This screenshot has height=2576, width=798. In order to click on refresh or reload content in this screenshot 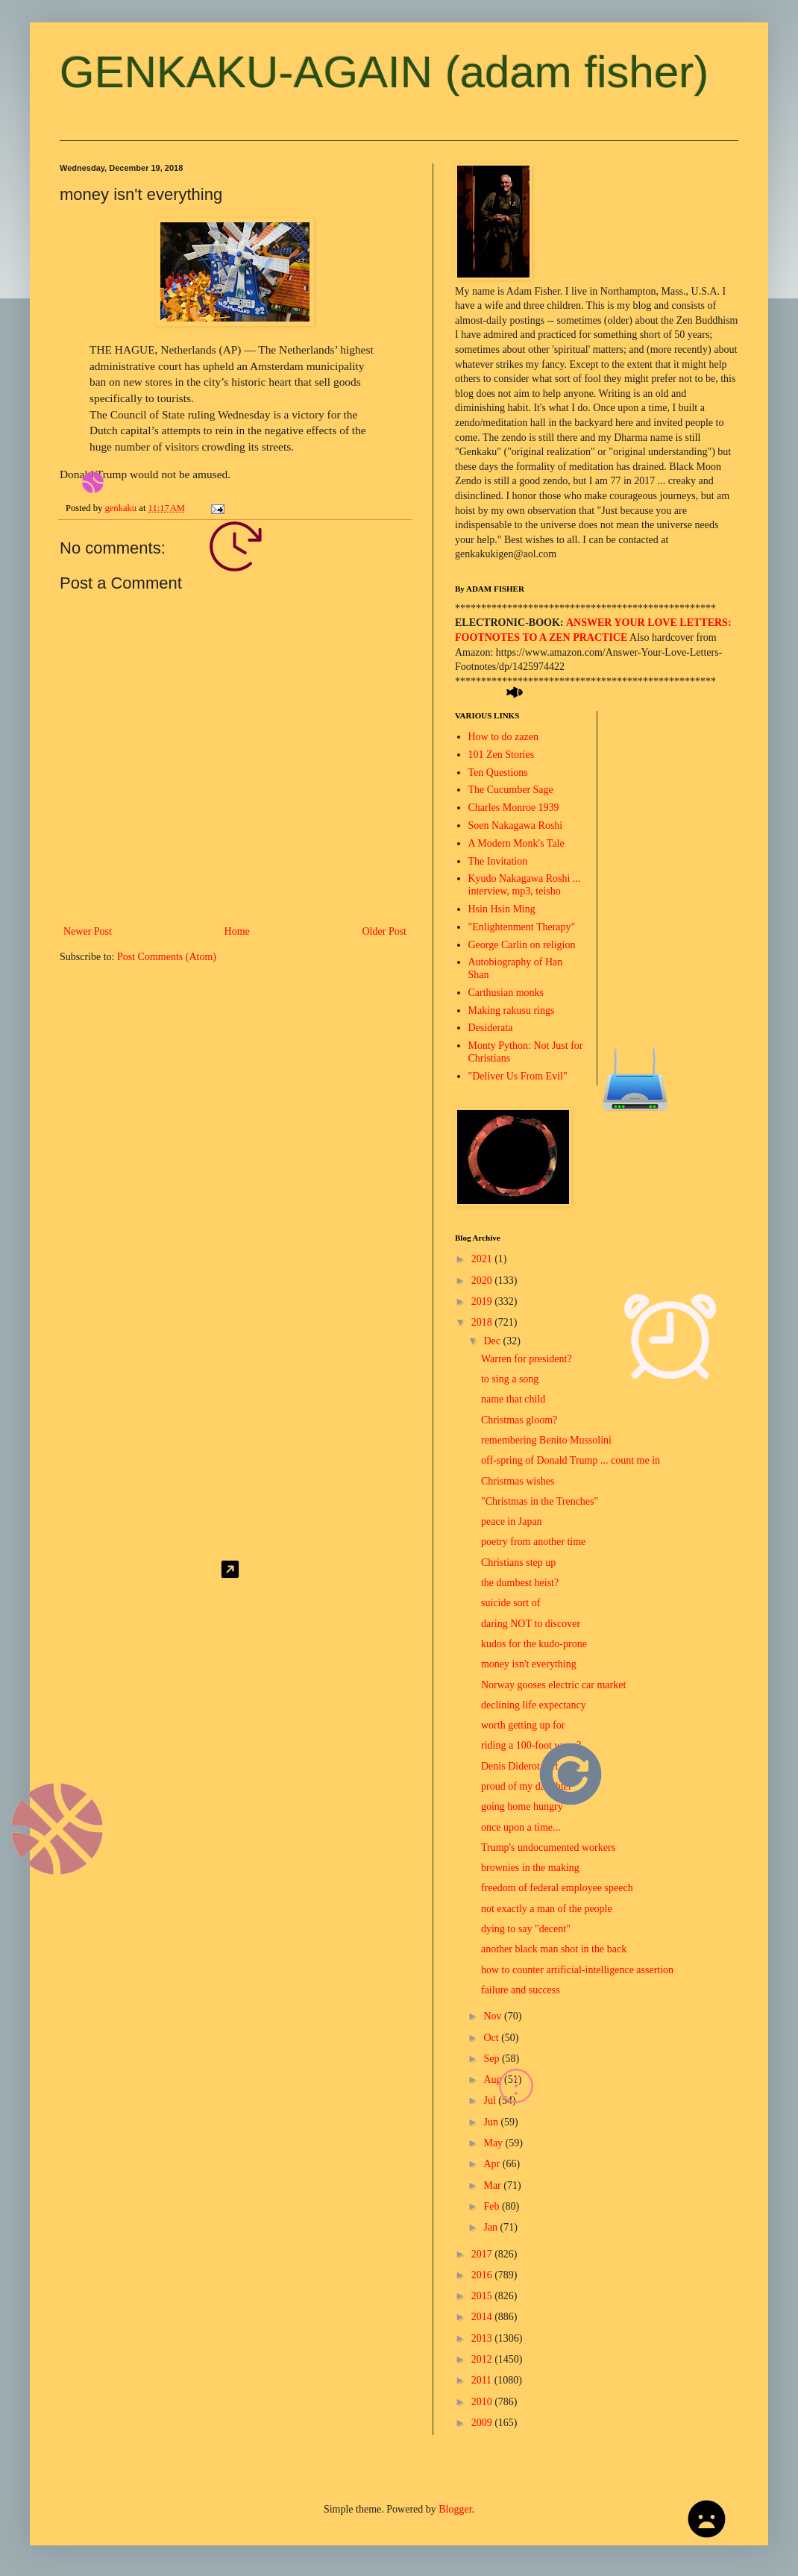, I will do `click(571, 1774)`.